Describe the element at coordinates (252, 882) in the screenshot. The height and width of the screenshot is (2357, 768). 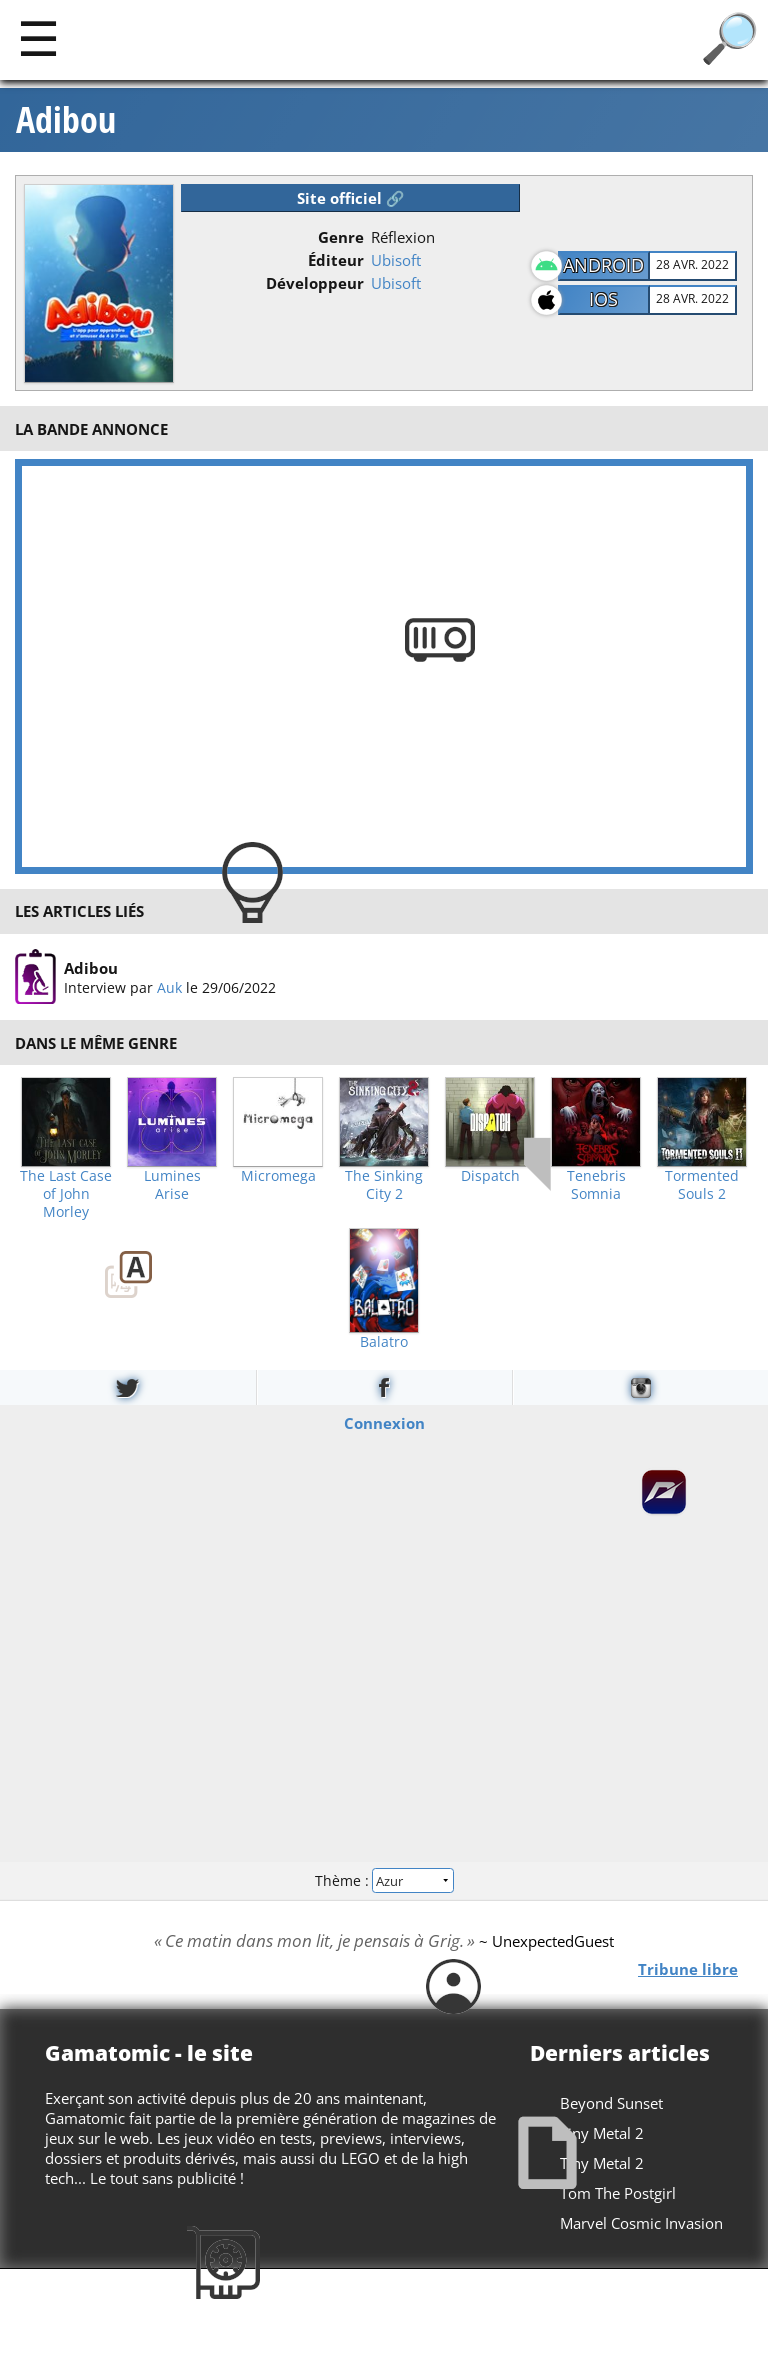
I see `start the welcome tour or onboarding guide` at that location.